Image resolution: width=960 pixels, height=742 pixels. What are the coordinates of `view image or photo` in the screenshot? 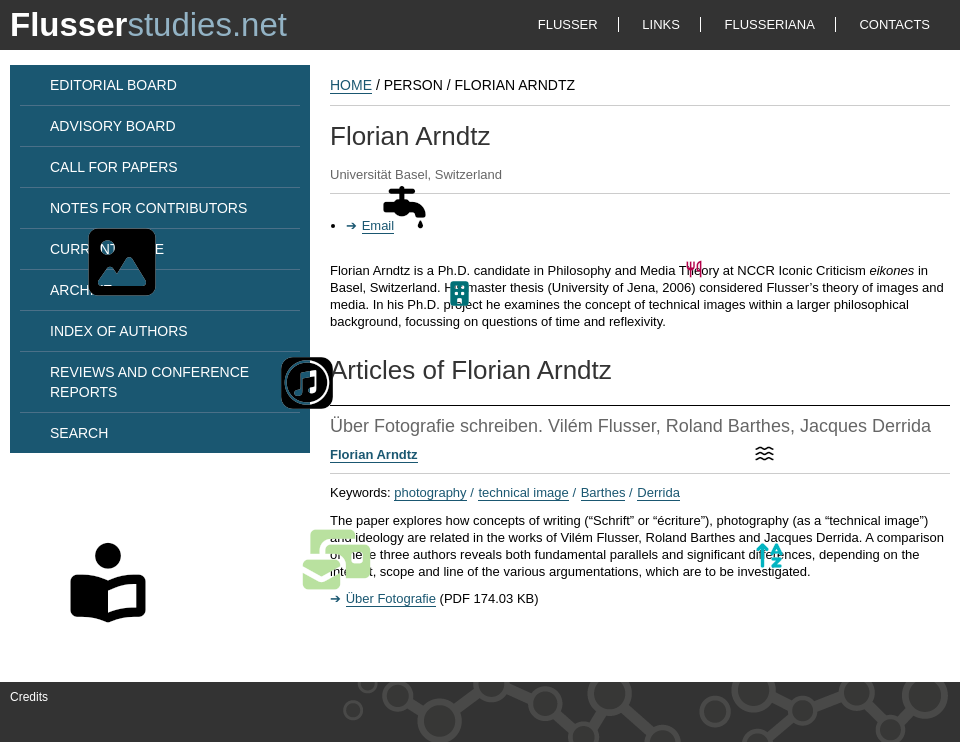 It's located at (122, 262).